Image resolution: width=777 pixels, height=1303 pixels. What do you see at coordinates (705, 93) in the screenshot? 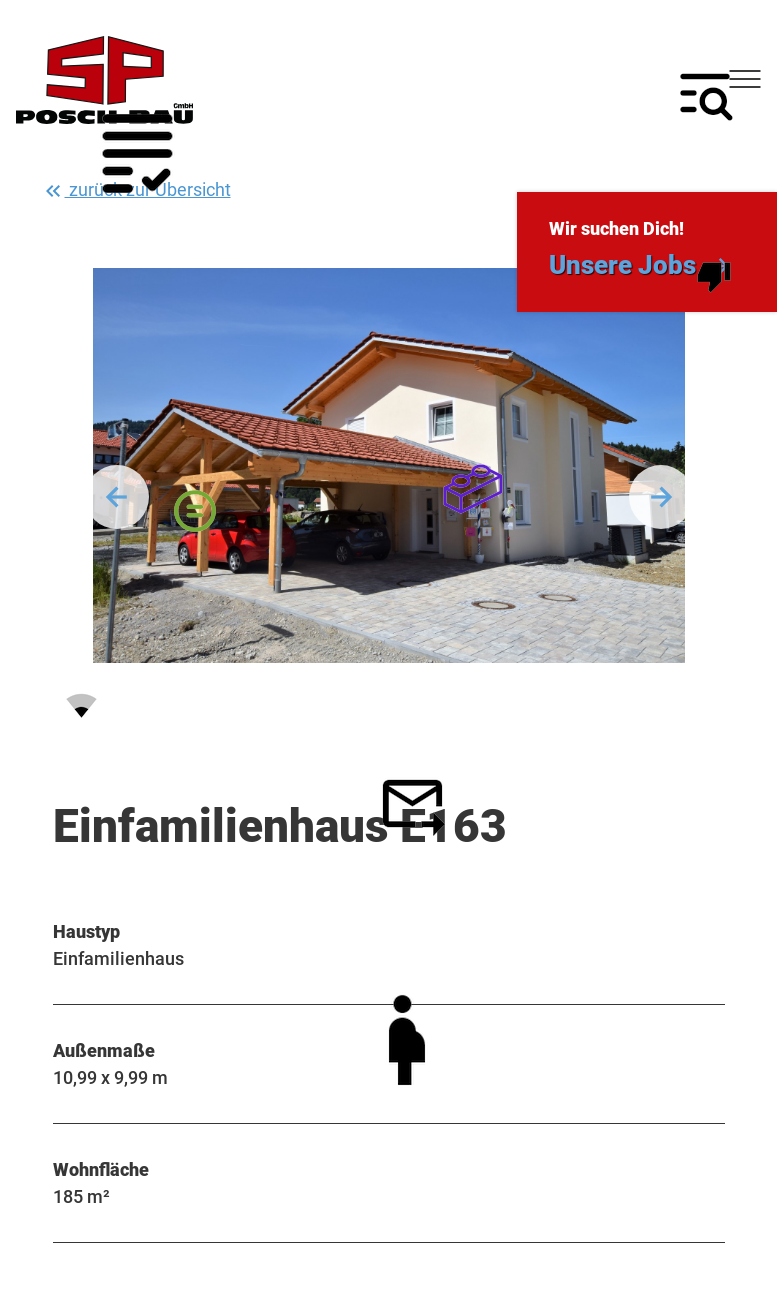
I see `search within a list or document` at bounding box center [705, 93].